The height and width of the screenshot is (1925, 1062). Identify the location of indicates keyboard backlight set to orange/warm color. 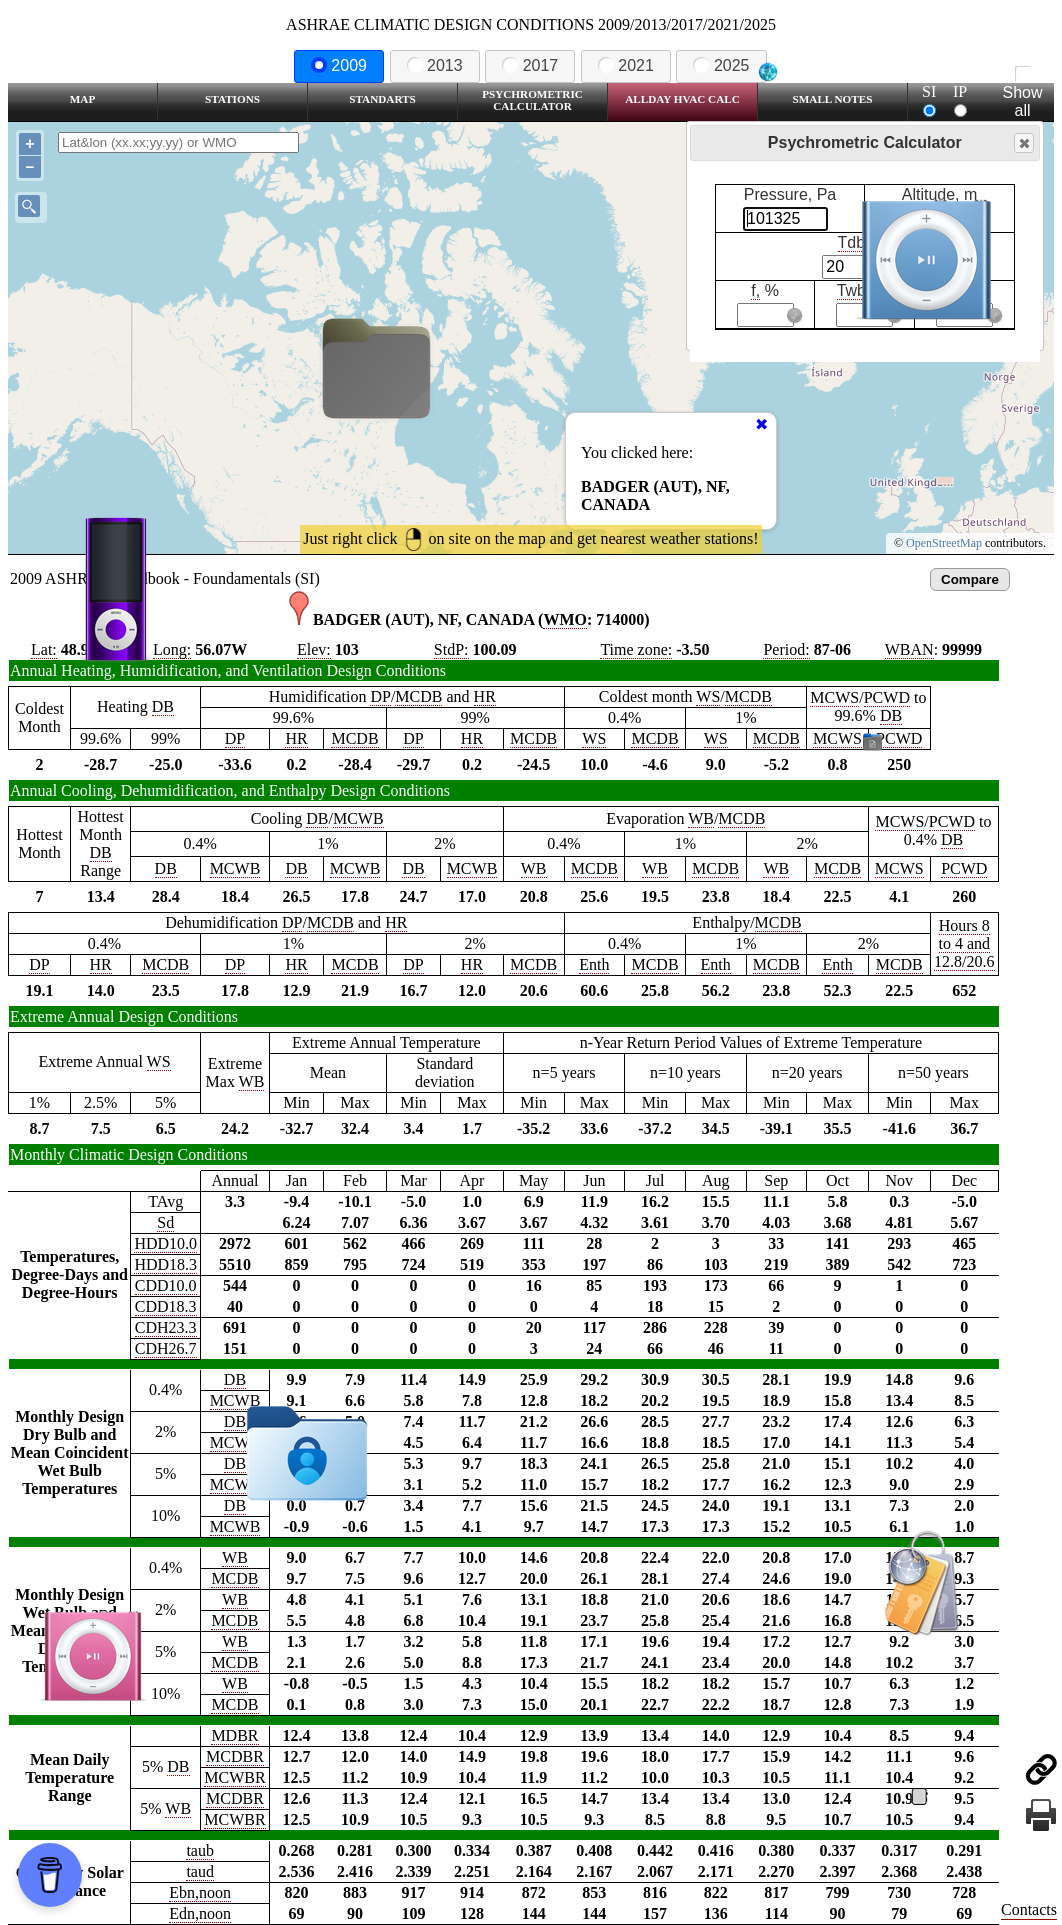
(945, 481).